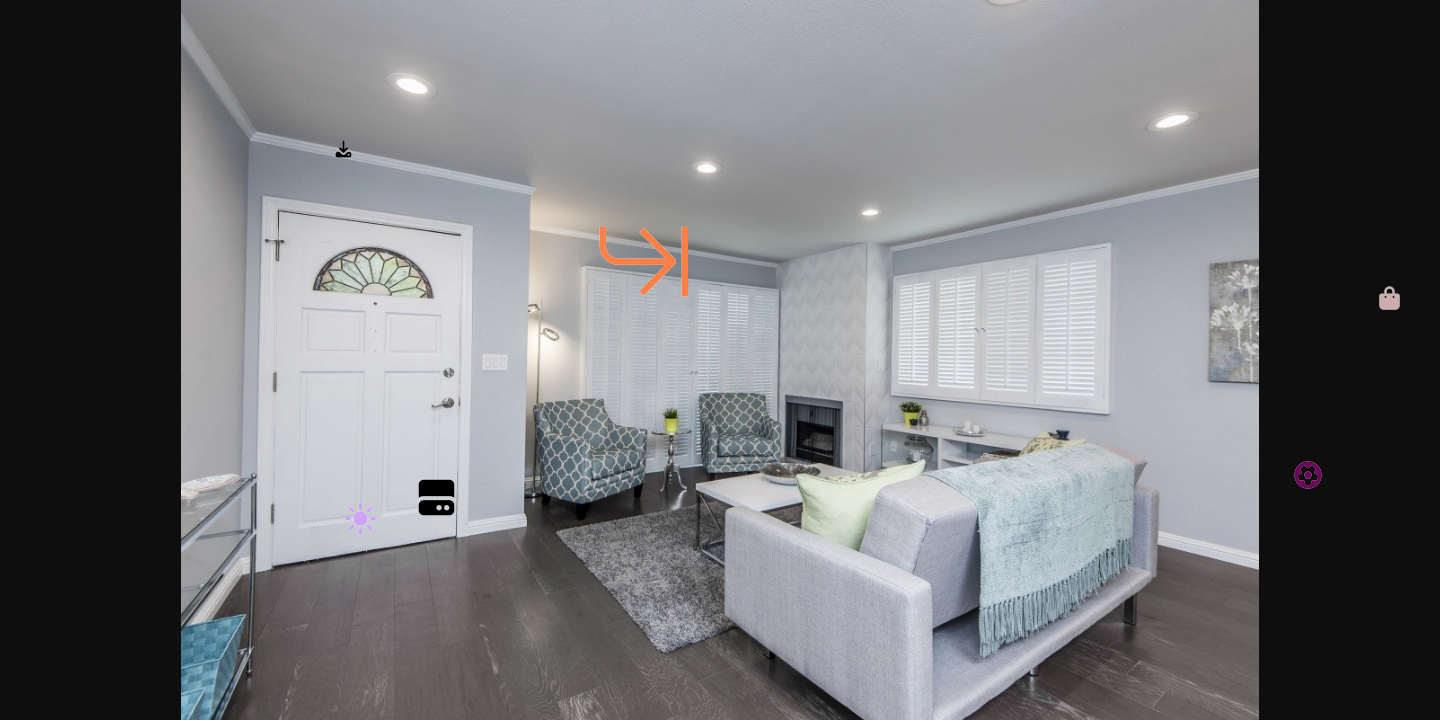 The image size is (1440, 720). I want to click on view your shopping bag, so click(1389, 299).